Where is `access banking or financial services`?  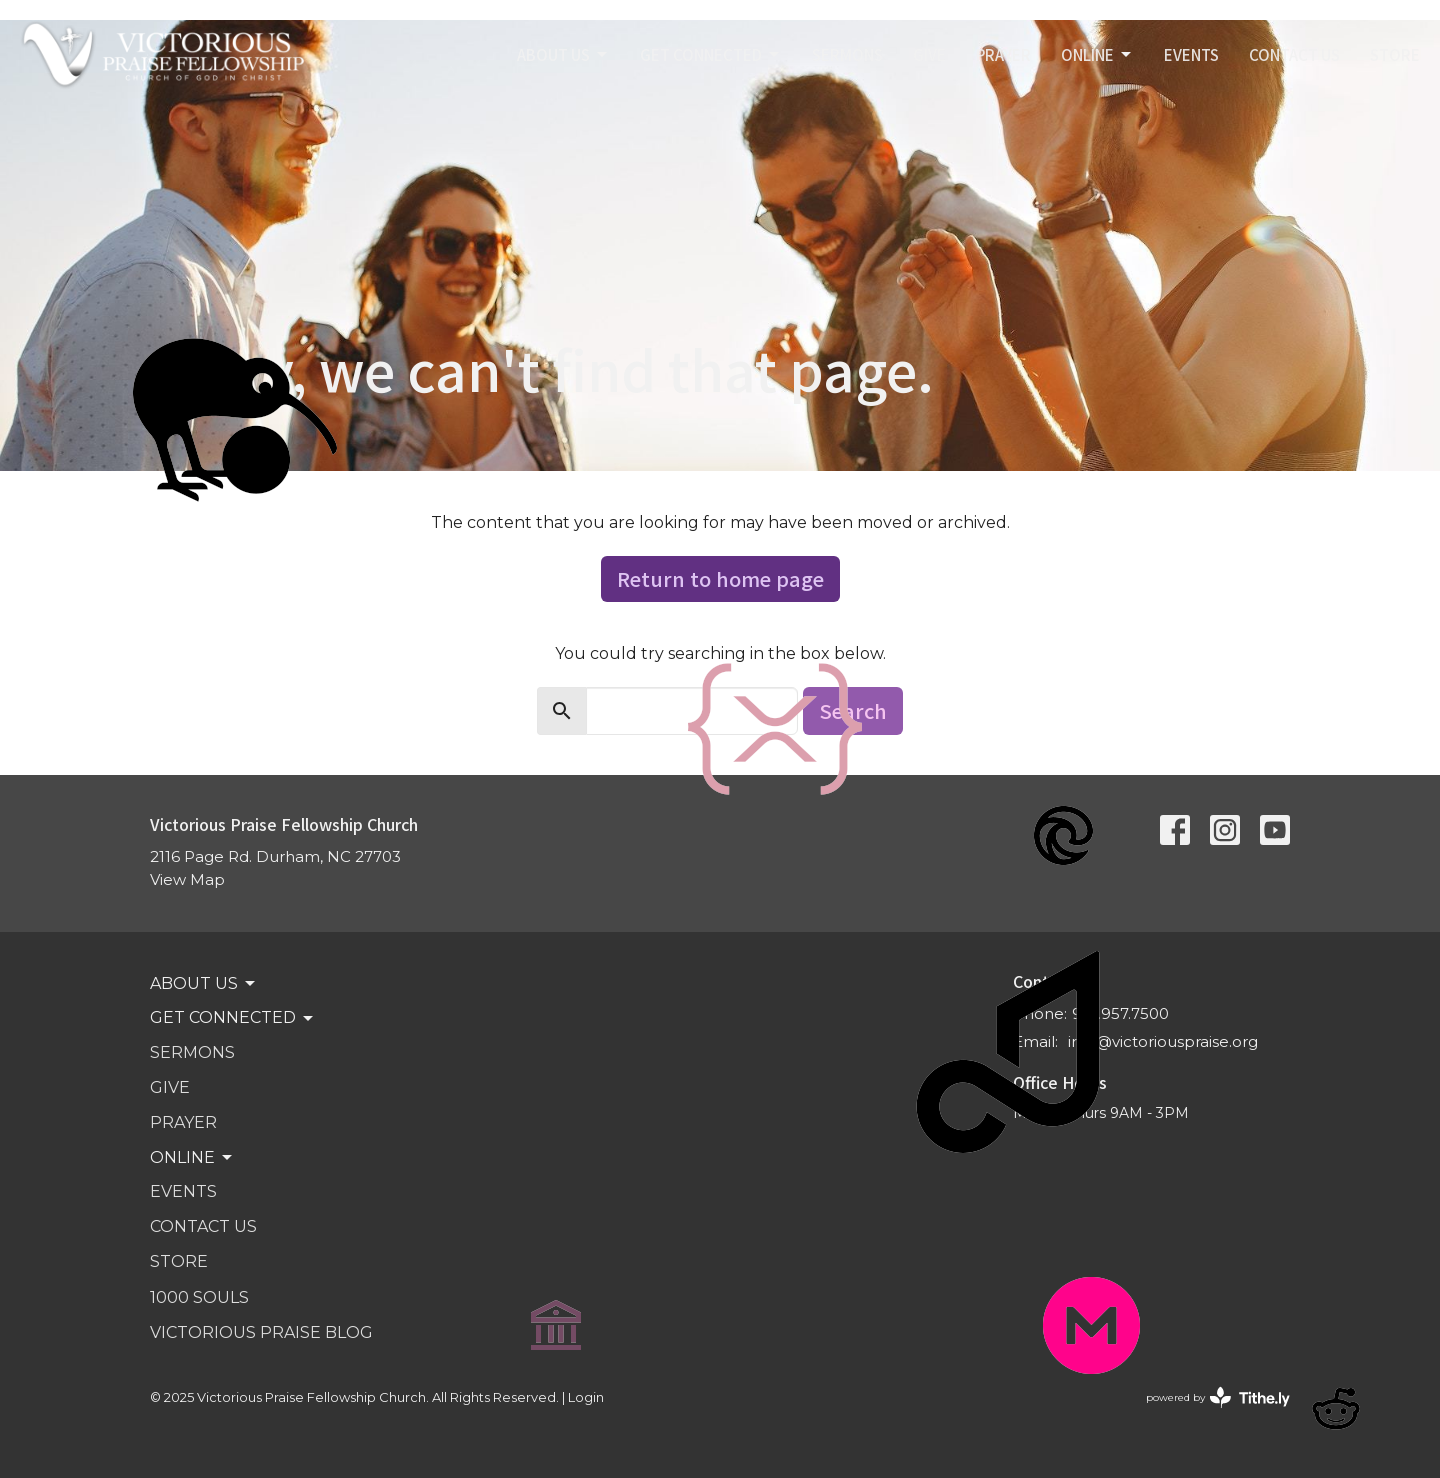
access banking or financial services is located at coordinates (556, 1325).